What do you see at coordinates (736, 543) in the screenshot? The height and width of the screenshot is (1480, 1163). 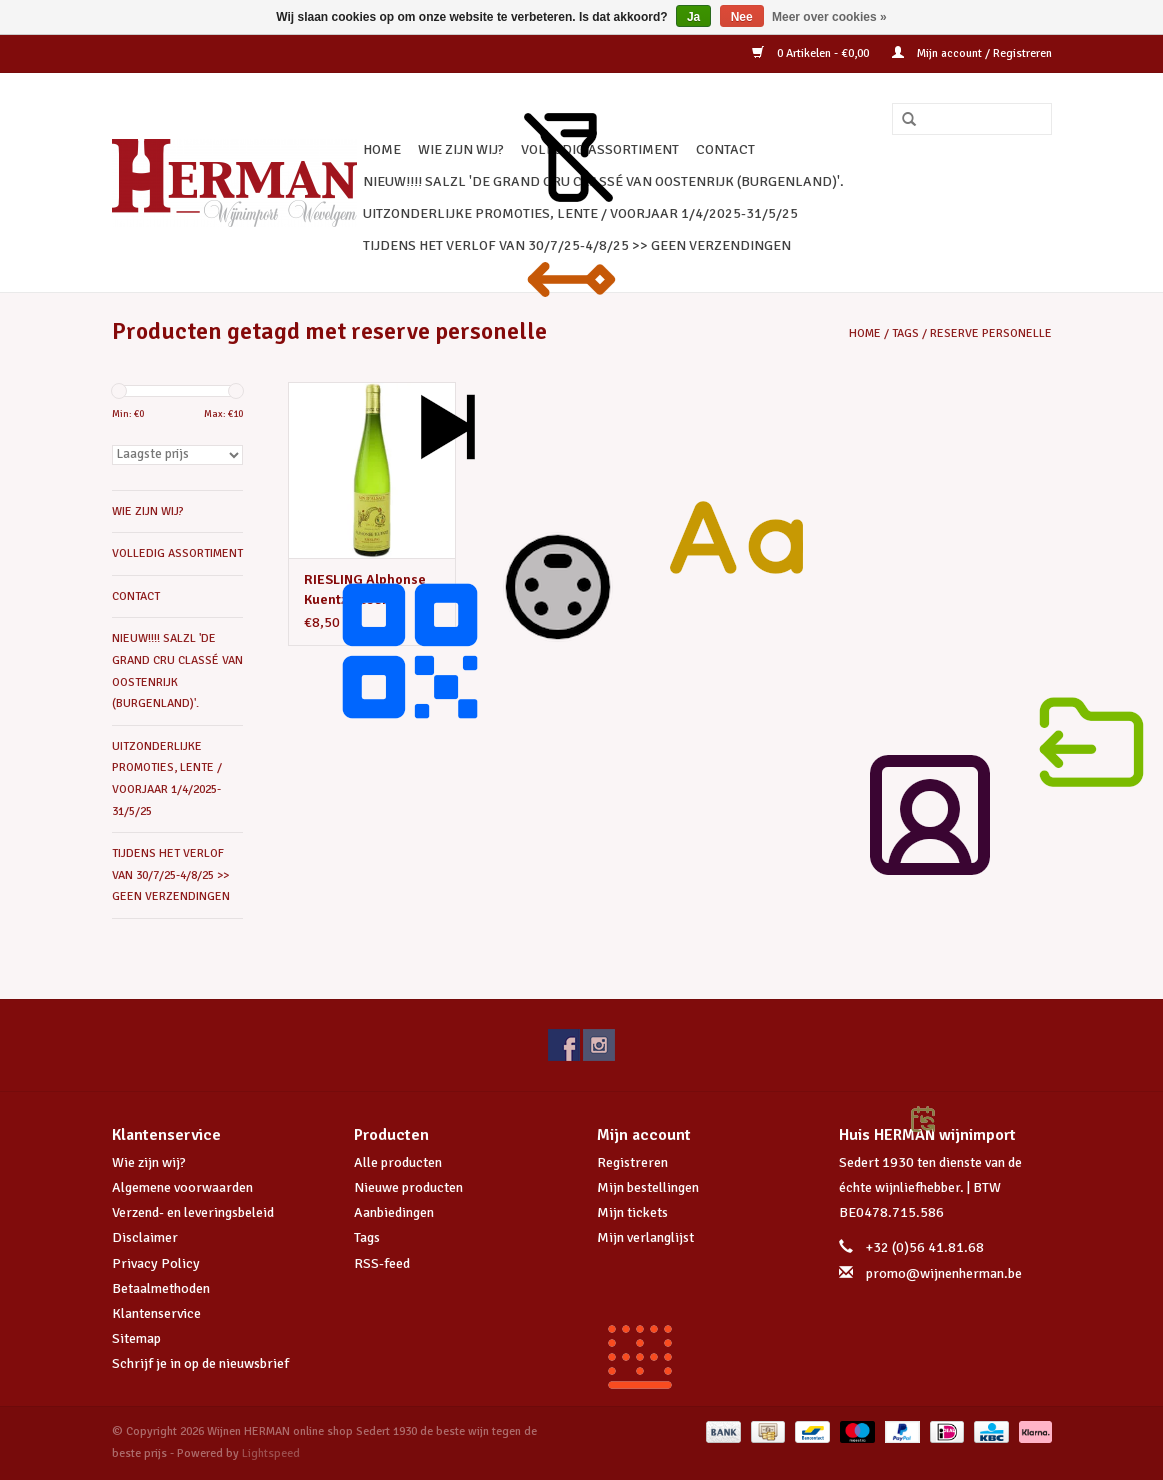 I see `toggle case-sensitive search matching` at bounding box center [736, 543].